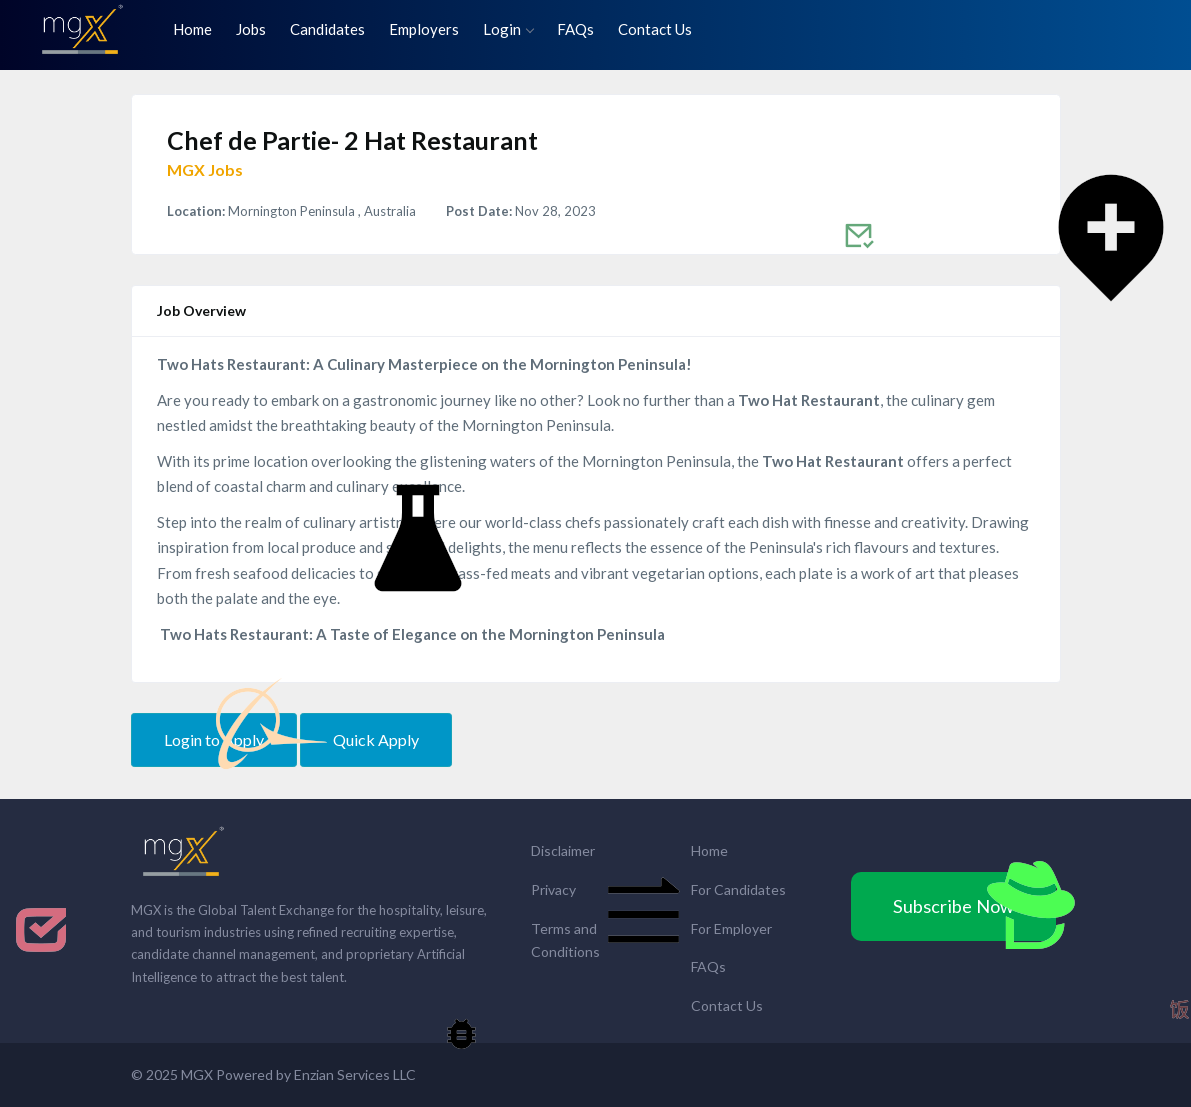  Describe the element at coordinates (418, 538) in the screenshot. I see `access laboratory or science features` at that location.